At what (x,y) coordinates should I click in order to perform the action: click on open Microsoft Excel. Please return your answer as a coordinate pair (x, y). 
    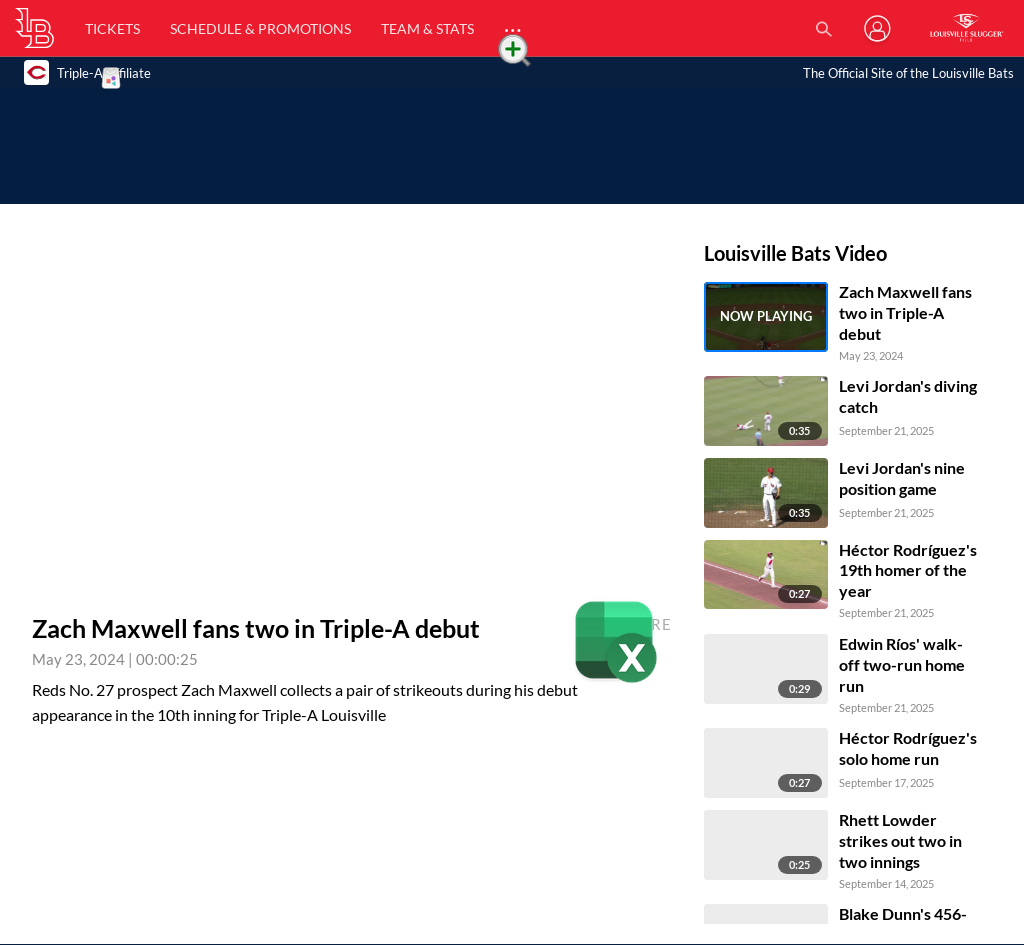
    Looking at the image, I should click on (614, 640).